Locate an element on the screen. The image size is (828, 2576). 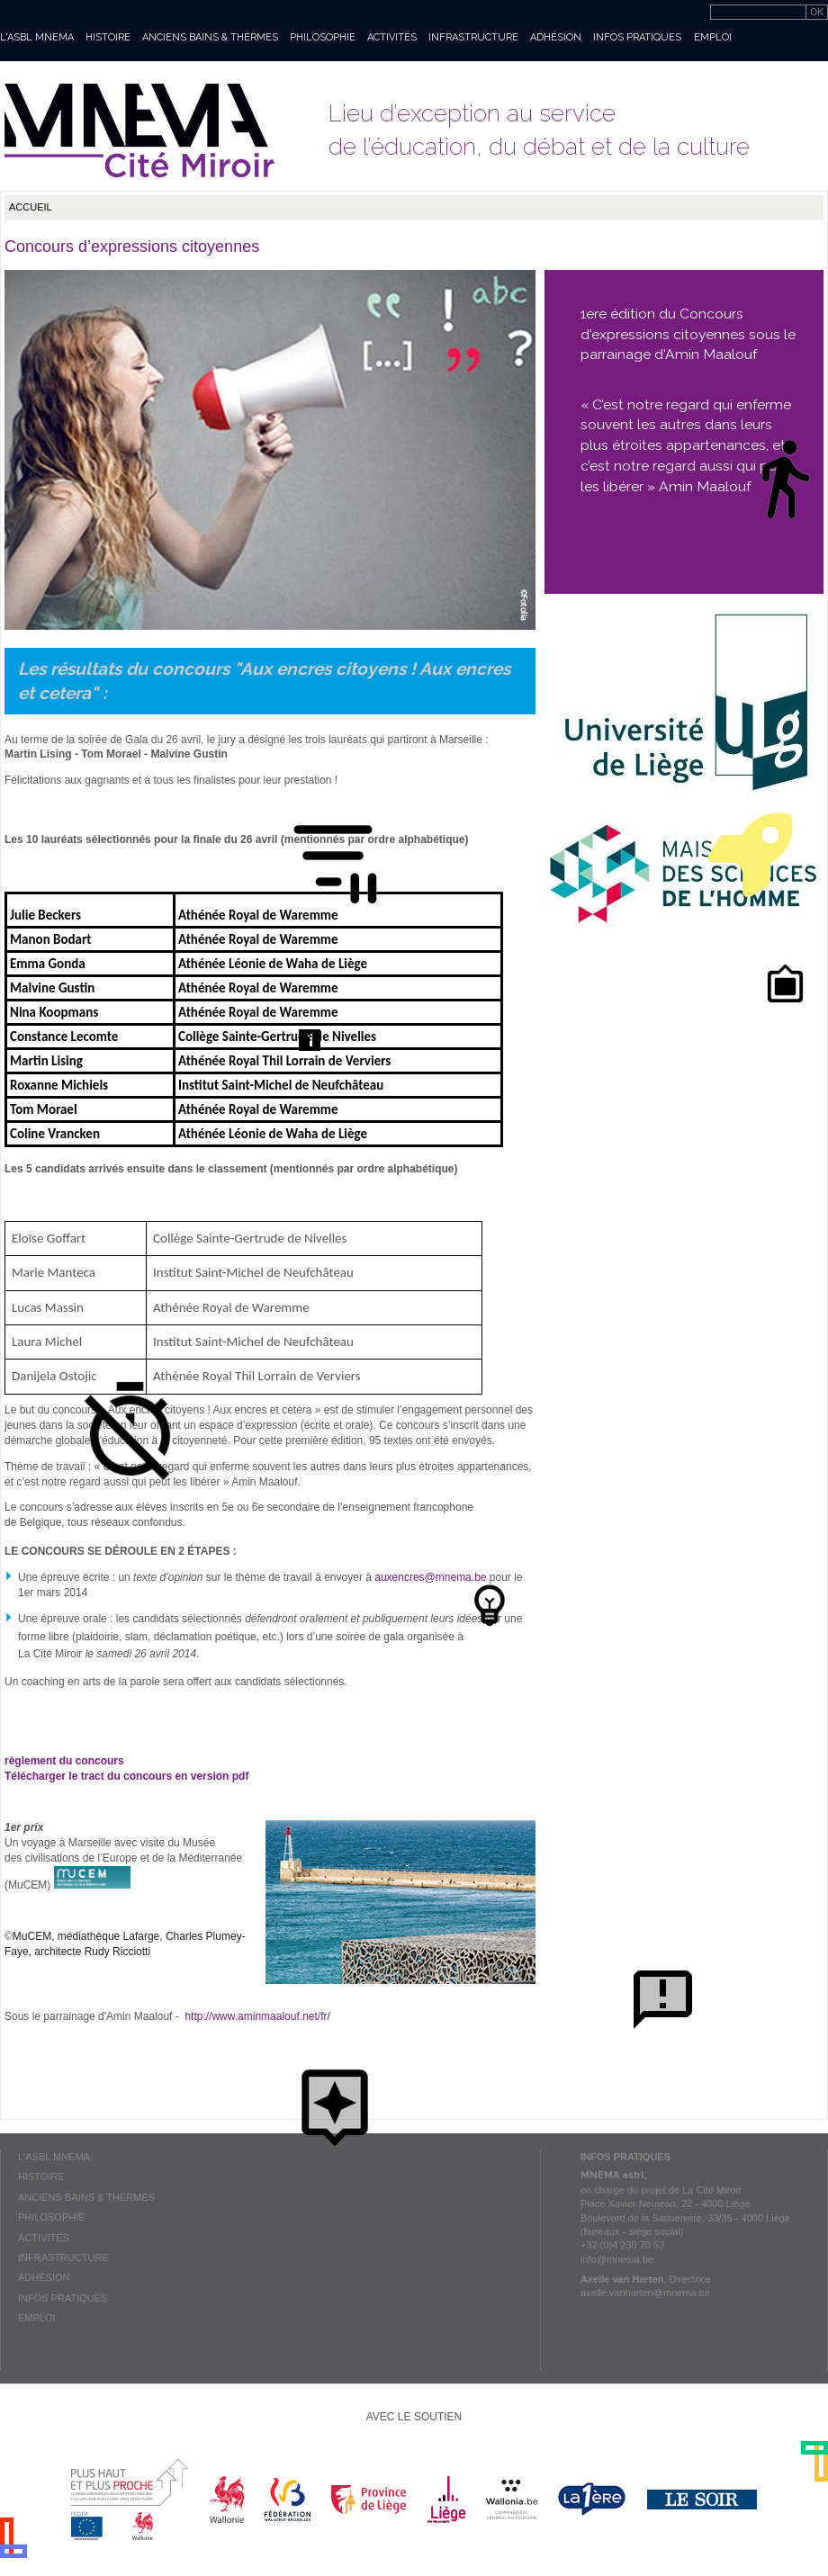
pause active filter operation is located at coordinates (333, 856).